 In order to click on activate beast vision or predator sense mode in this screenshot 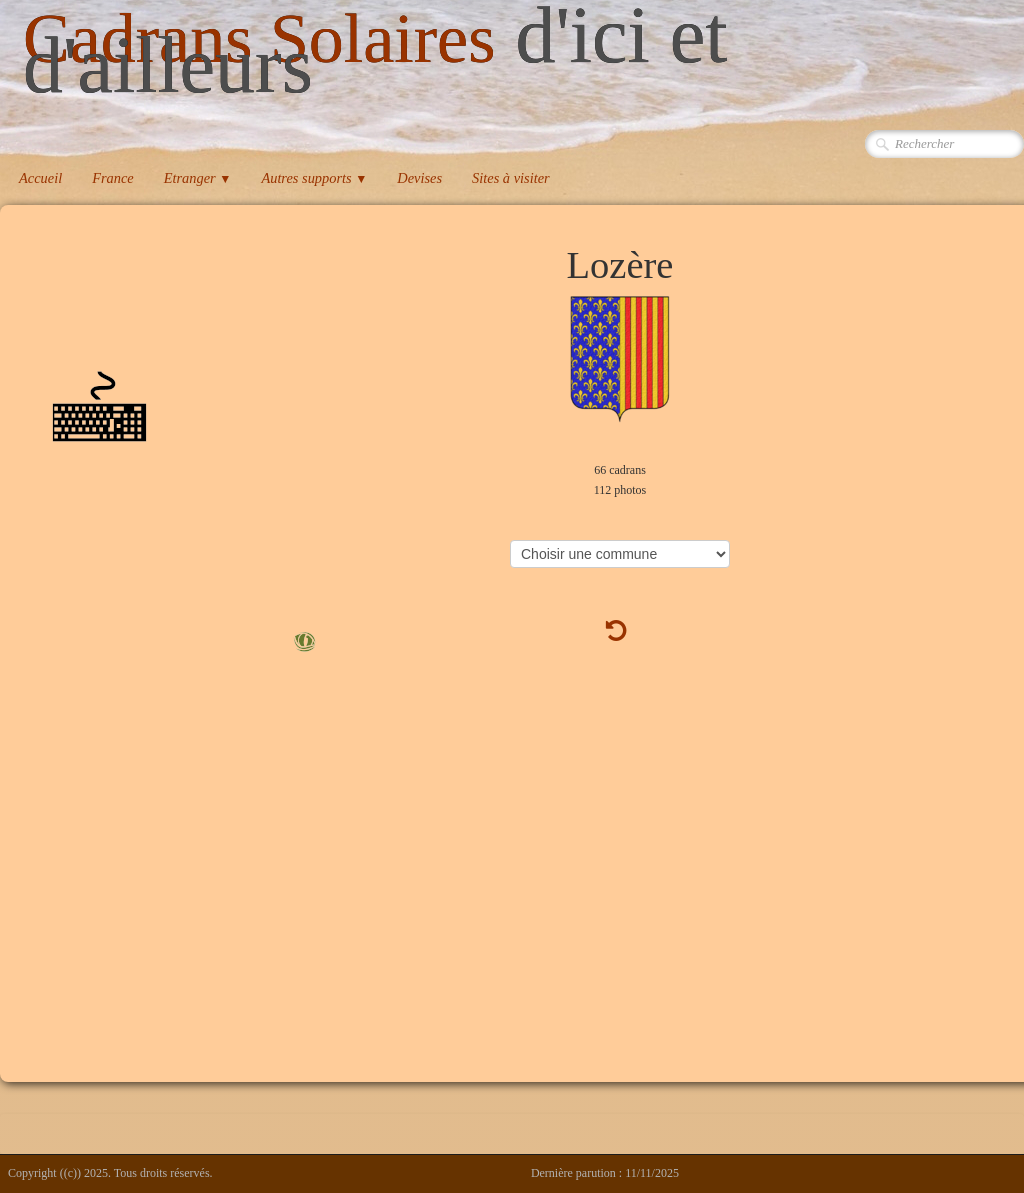, I will do `click(304, 641)`.